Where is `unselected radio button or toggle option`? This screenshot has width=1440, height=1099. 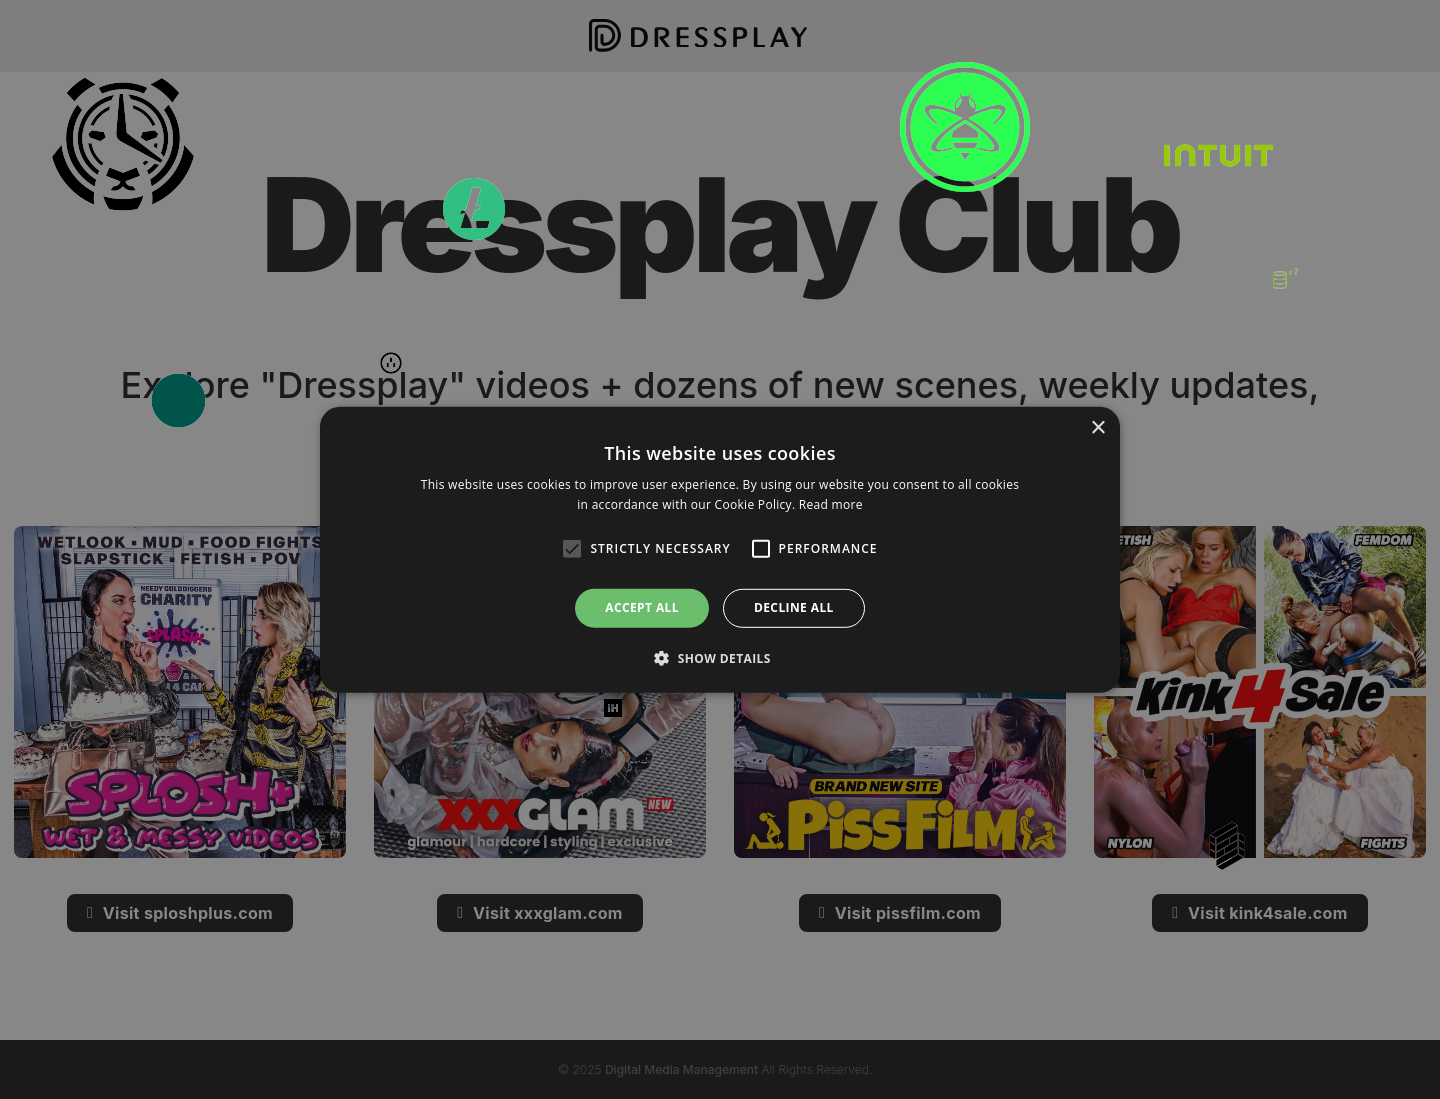 unselected radio button or toggle option is located at coordinates (178, 400).